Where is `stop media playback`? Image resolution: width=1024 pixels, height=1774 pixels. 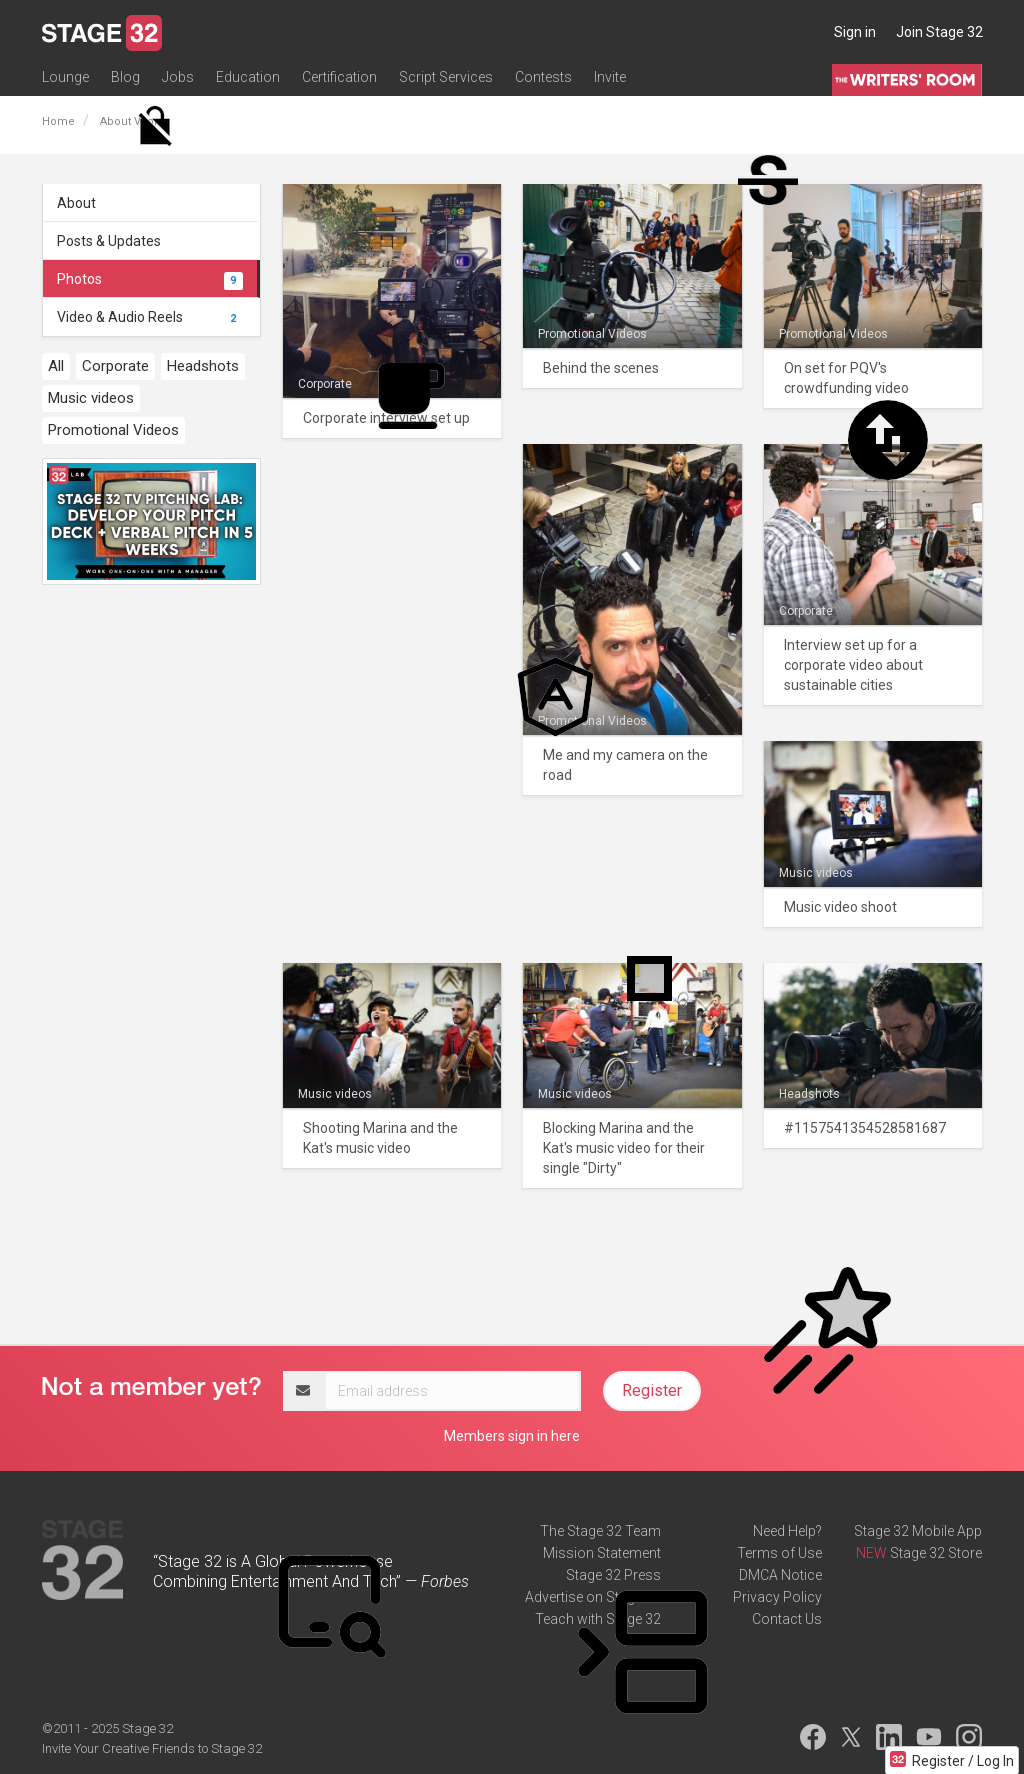
stop media playback is located at coordinates (649, 978).